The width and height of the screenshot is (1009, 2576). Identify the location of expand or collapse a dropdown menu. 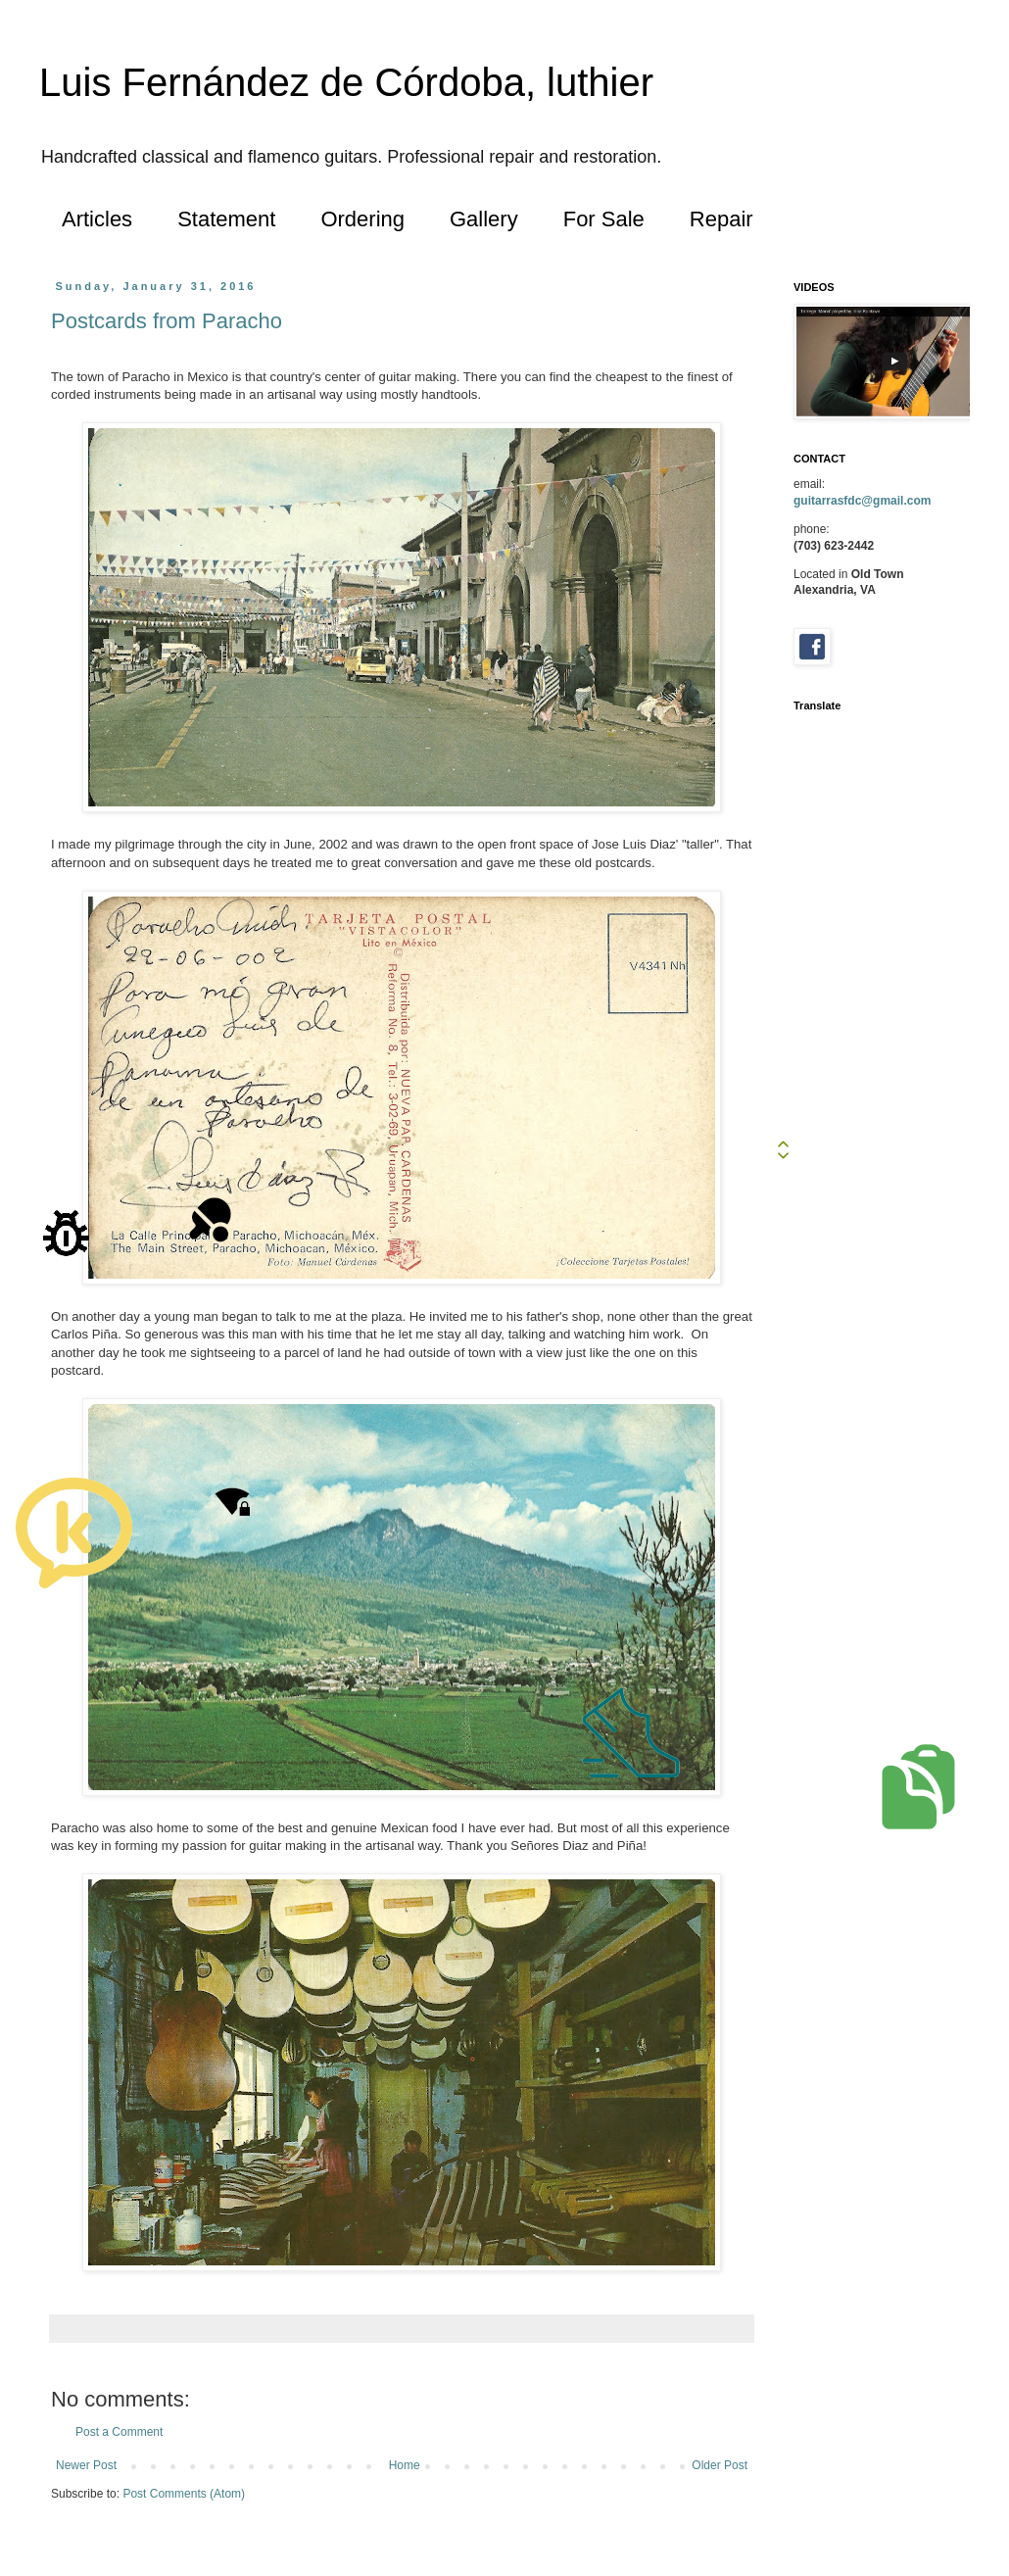
(783, 1149).